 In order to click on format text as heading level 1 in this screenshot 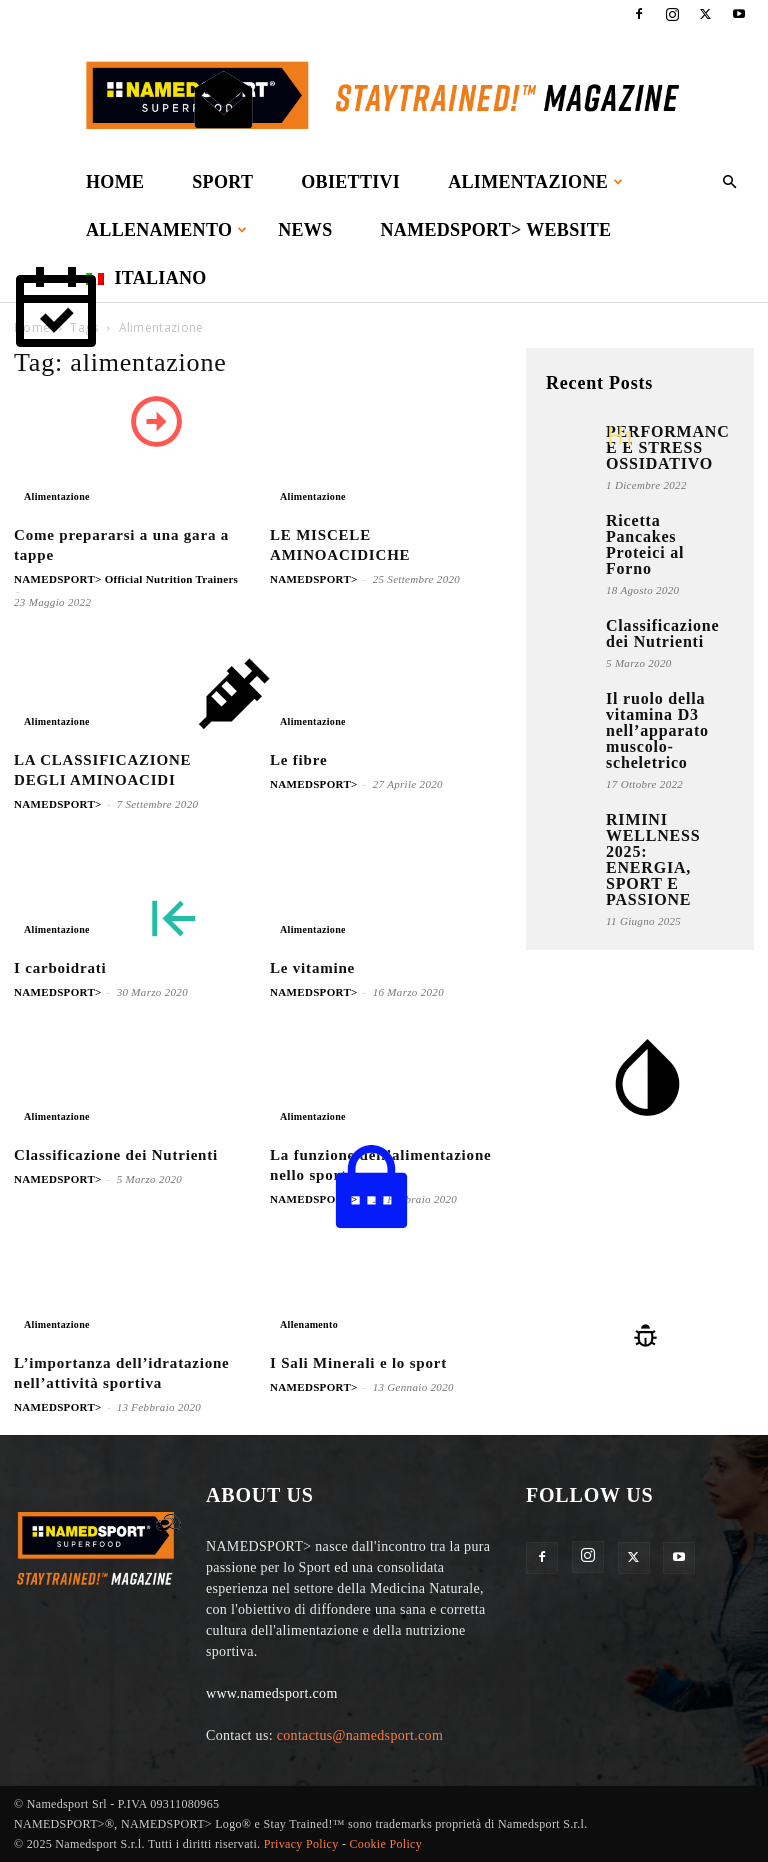, I will do `click(620, 435)`.